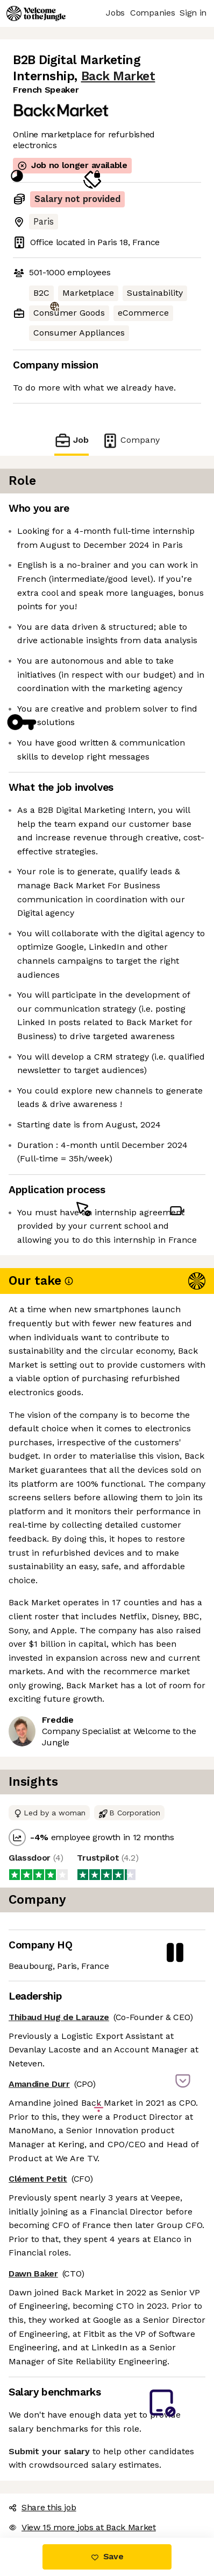 This screenshot has height=2576, width=214. What do you see at coordinates (22, 722) in the screenshot?
I see `access VPN or secure connection settings` at bounding box center [22, 722].